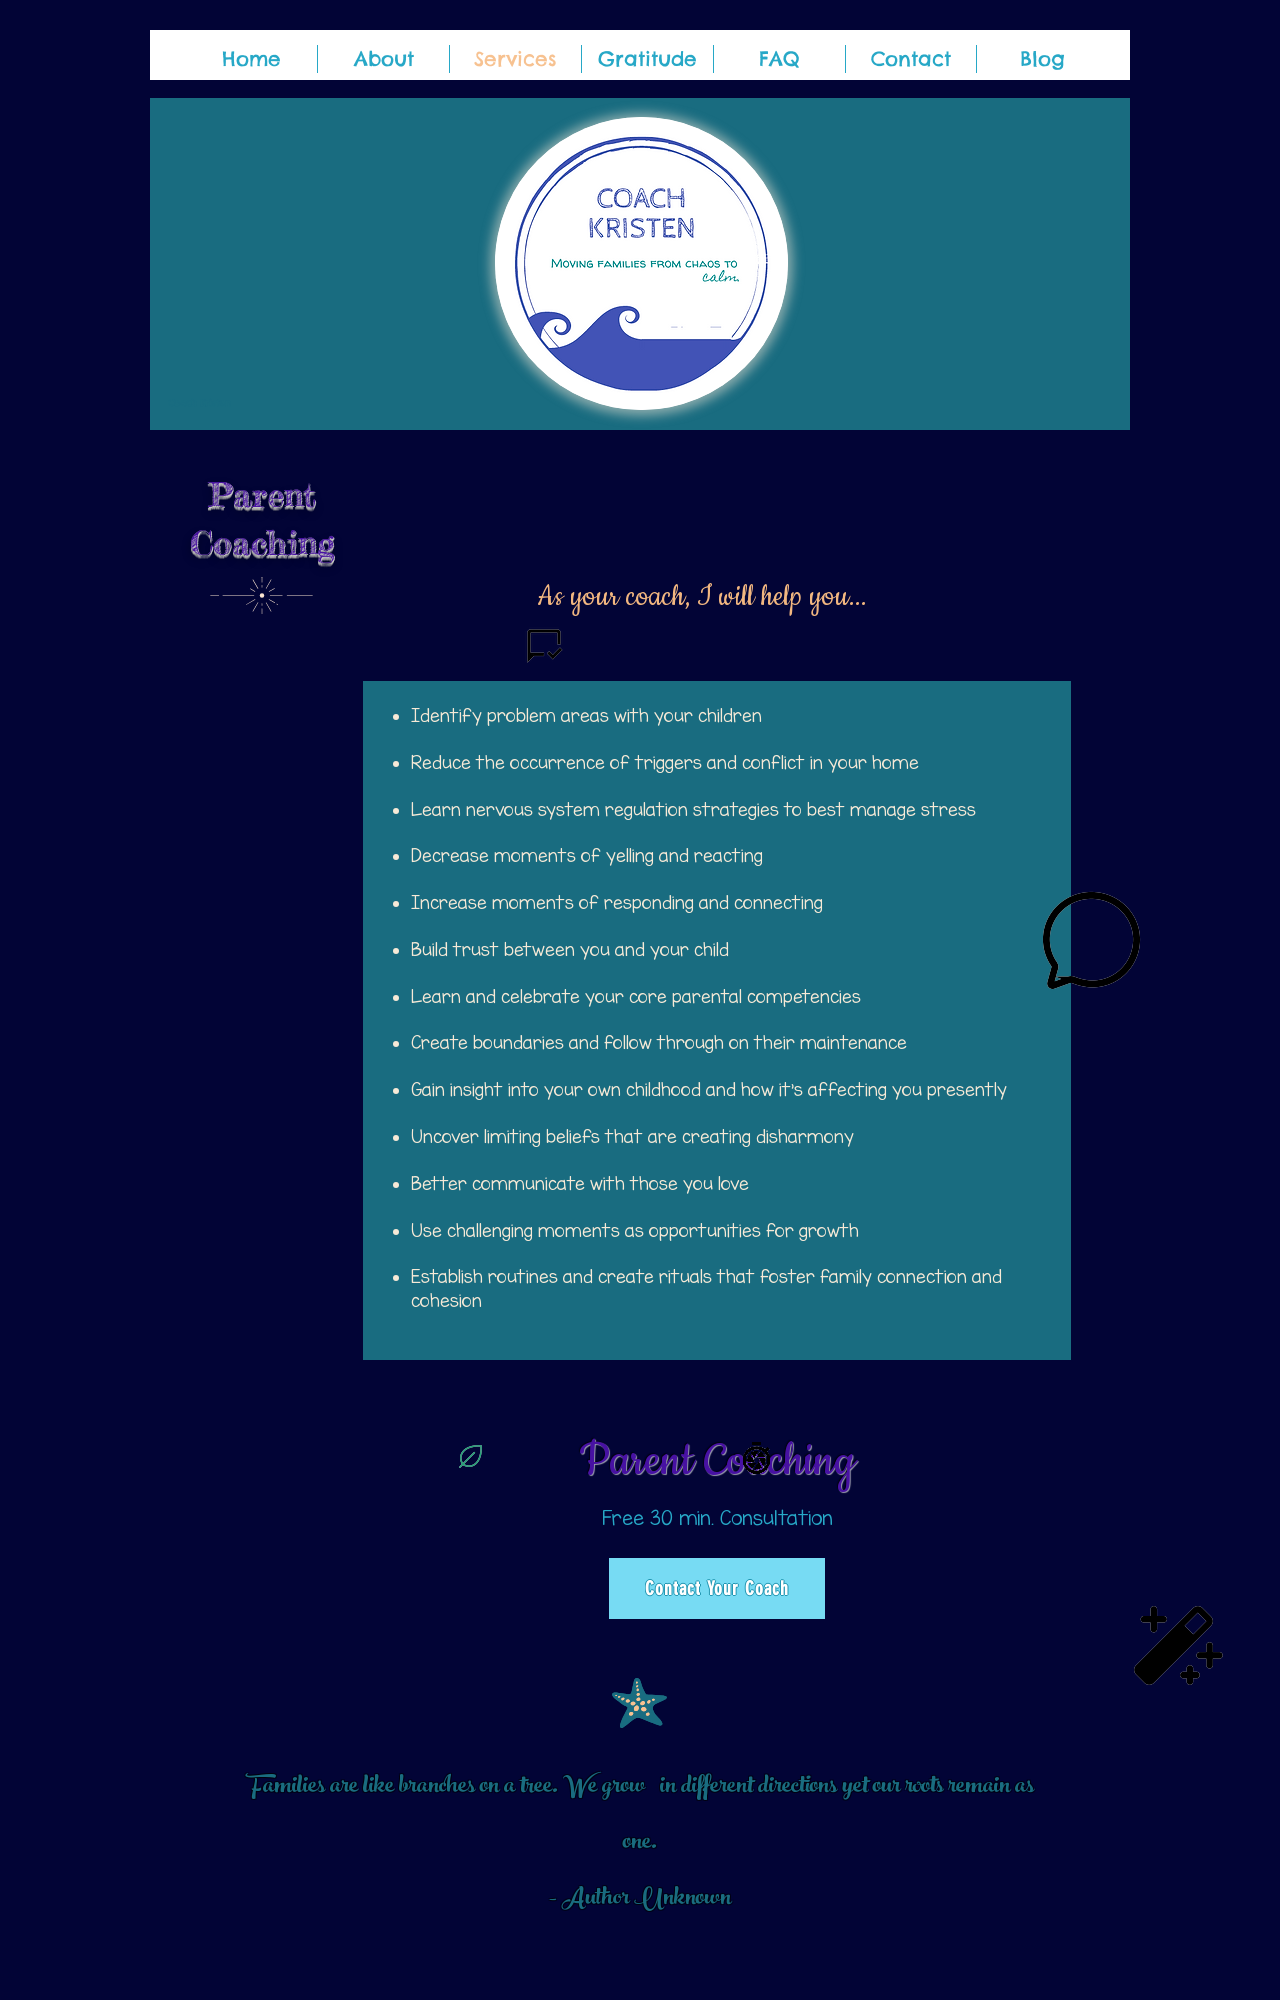 This screenshot has height=2000, width=1280. Describe the element at coordinates (756, 1458) in the screenshot. I see `adjust camera shutter speed settings` at that location.